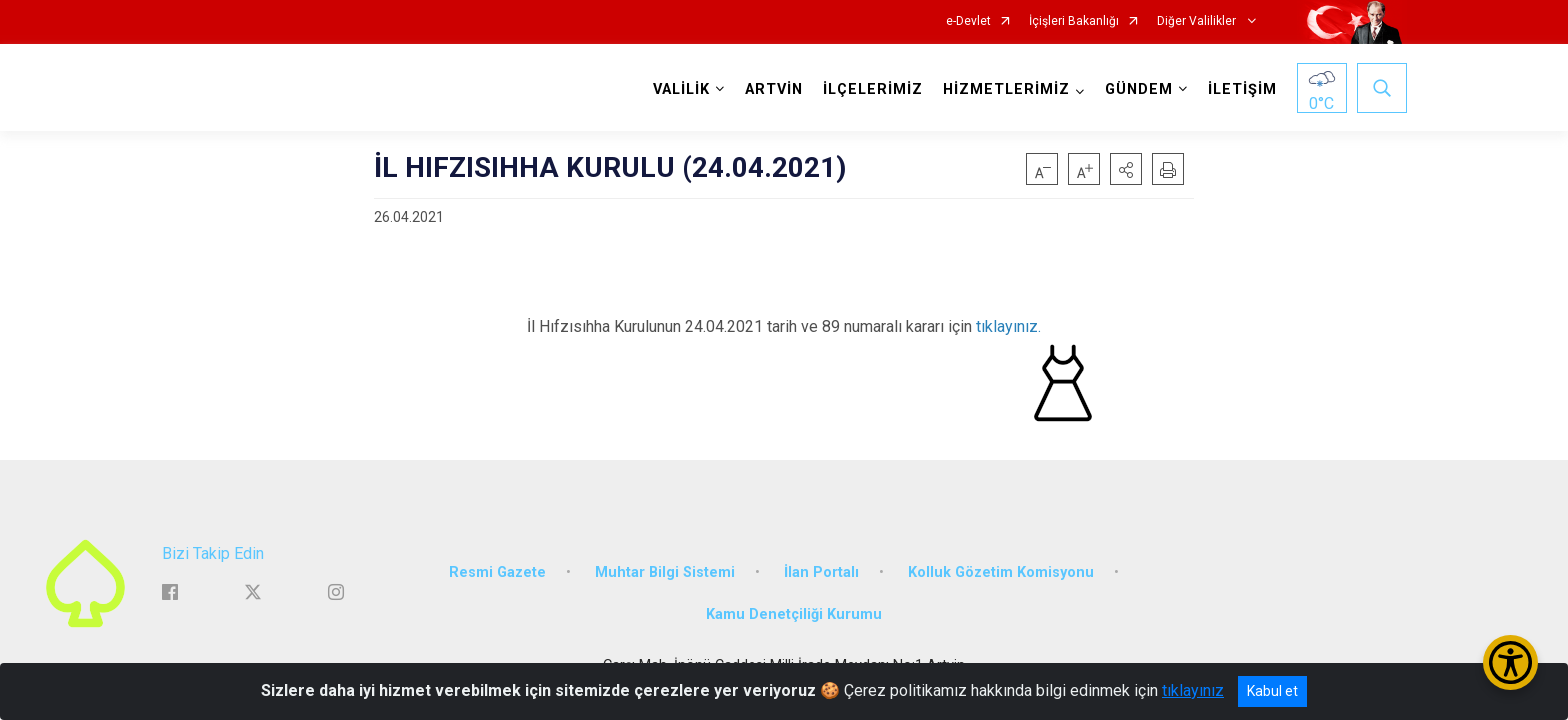 This screenshot has height=720, width=1568. What do you see at coordinates (1063, 387) in the screenshot?
I see `browse women's clothing` at bounding box center [1063, 387].